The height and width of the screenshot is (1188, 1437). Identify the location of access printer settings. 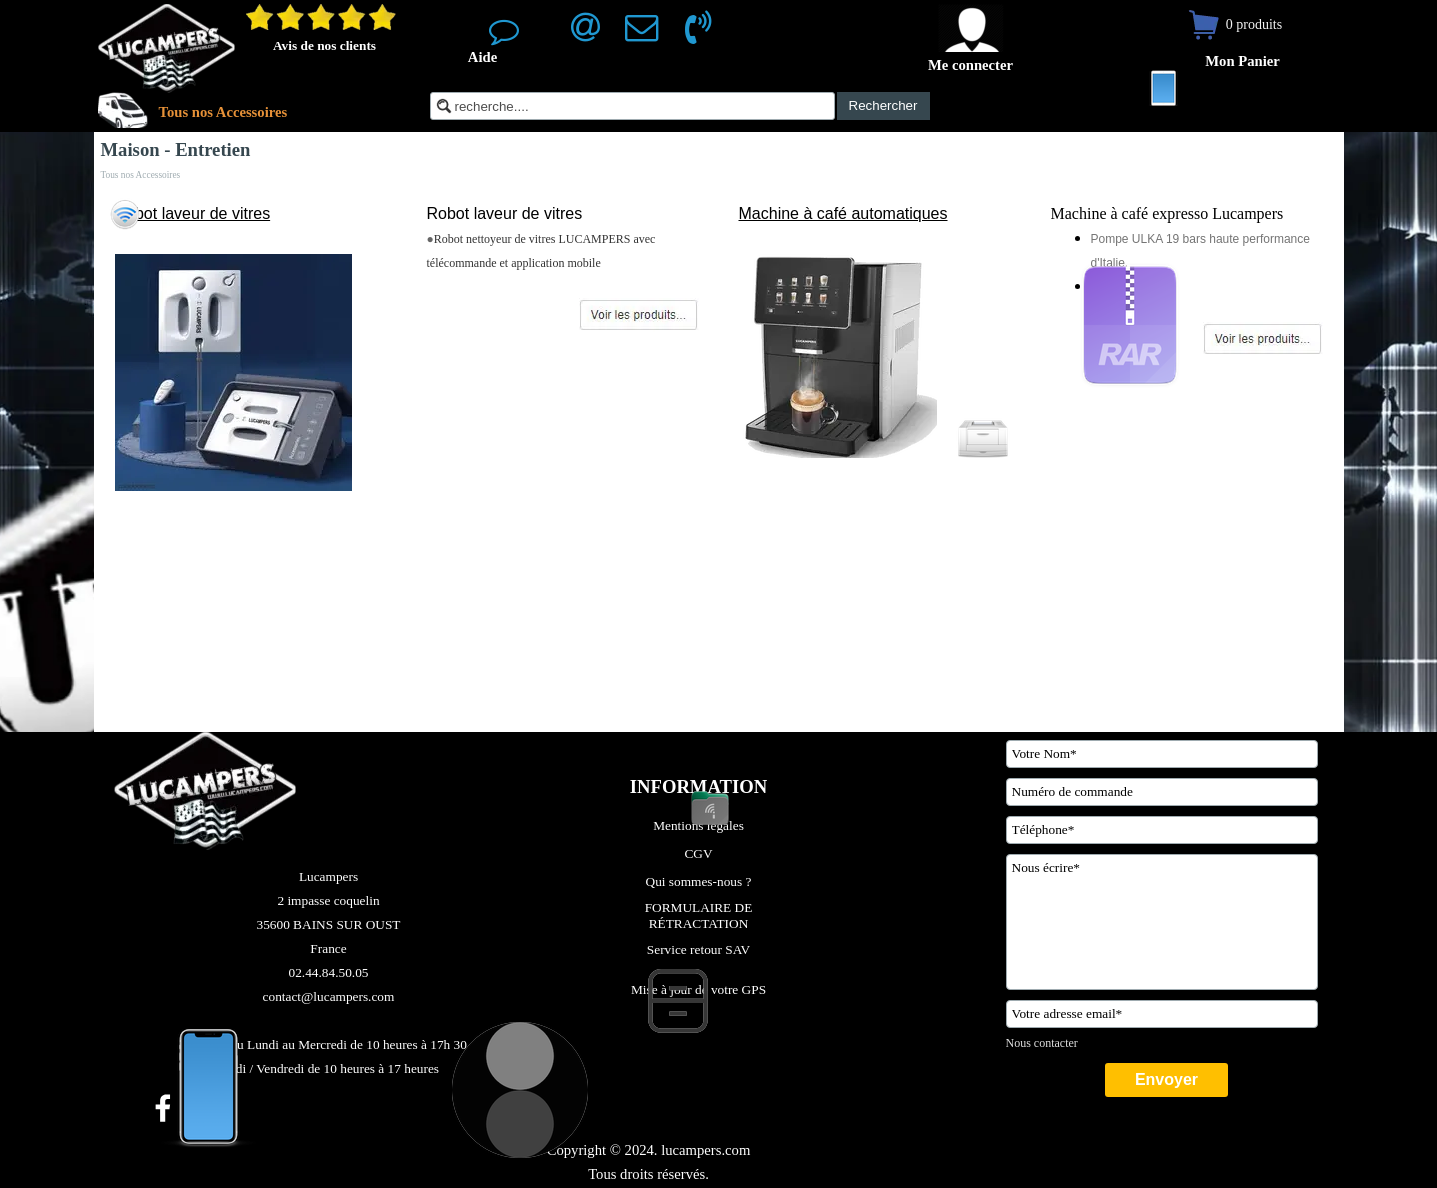
(983, 439).